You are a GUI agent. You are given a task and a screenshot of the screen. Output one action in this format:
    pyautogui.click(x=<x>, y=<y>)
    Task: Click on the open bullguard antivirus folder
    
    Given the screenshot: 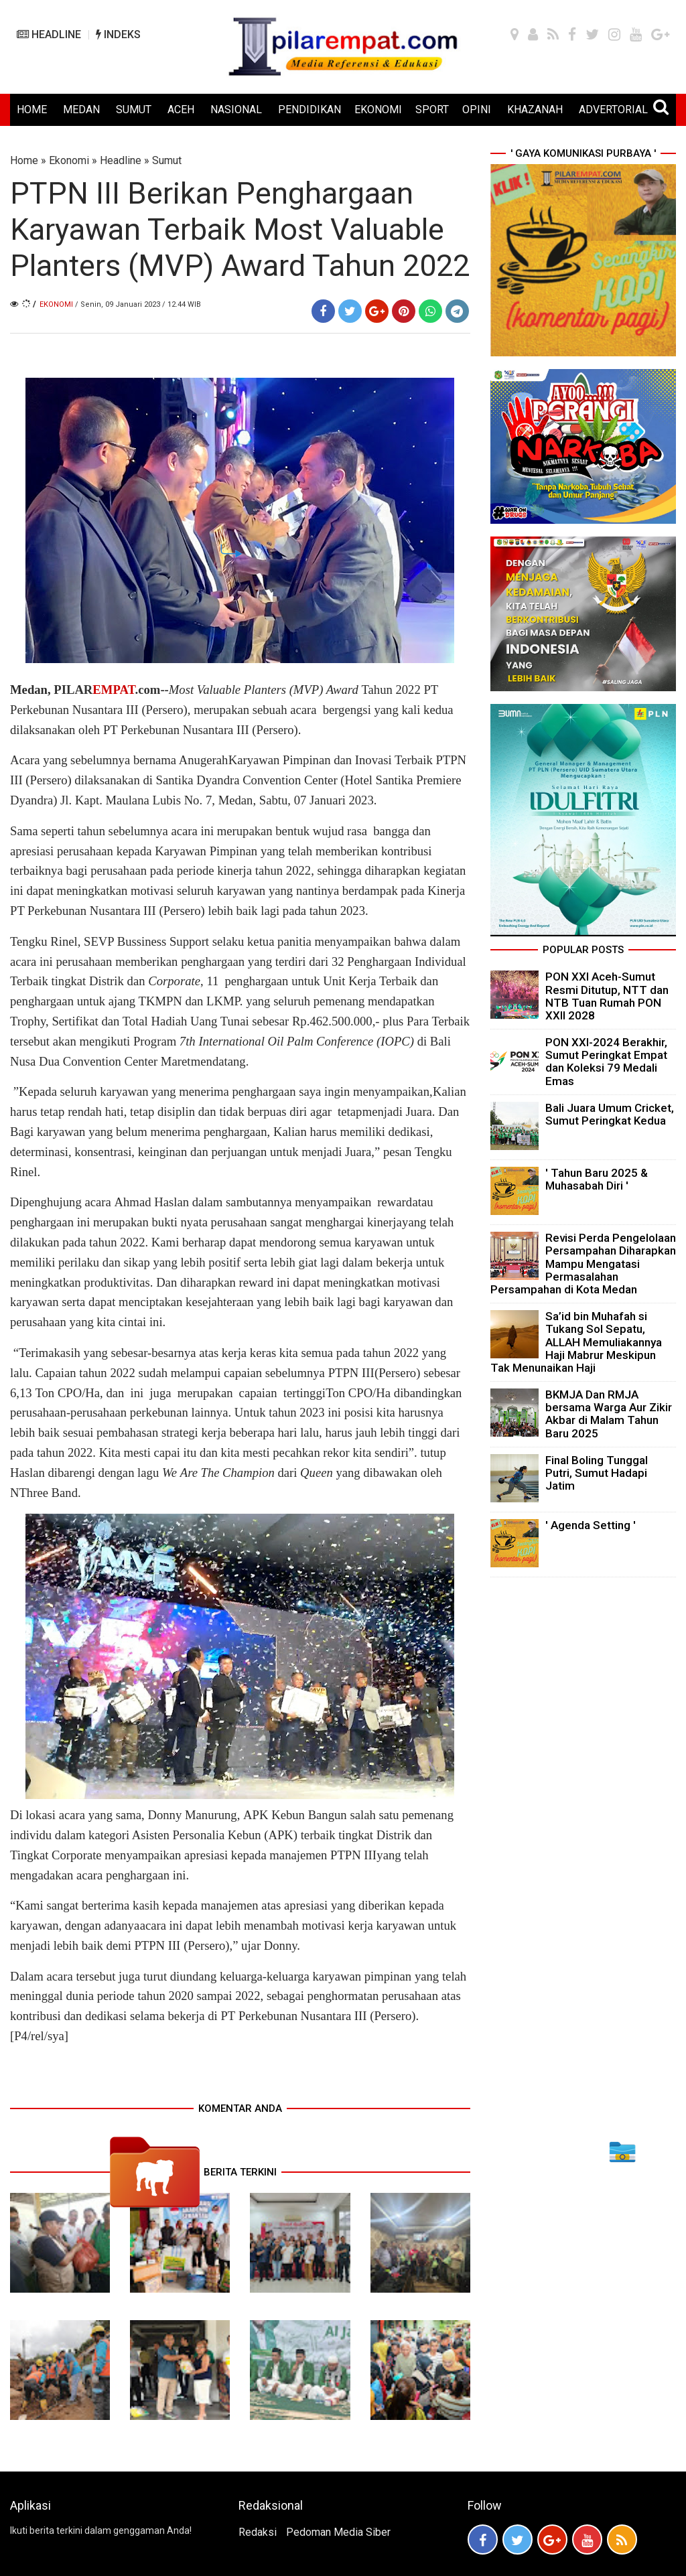 What is the action you would take?
    pyautogui.click(x=154, y=2174)
    